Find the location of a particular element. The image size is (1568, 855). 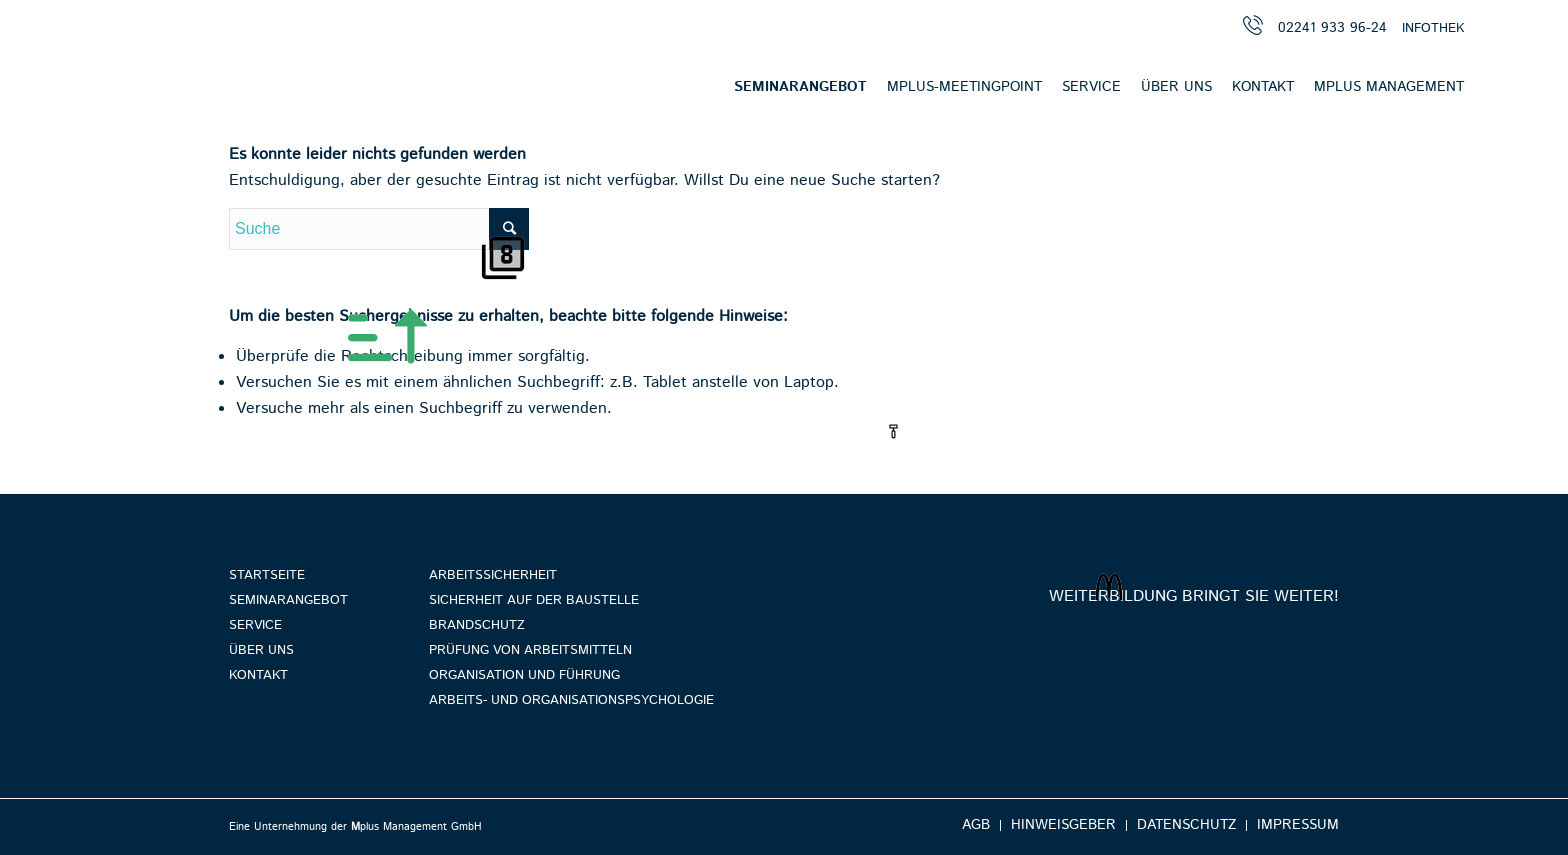

grooming or personal care tools is located at coordinates (893, 431).